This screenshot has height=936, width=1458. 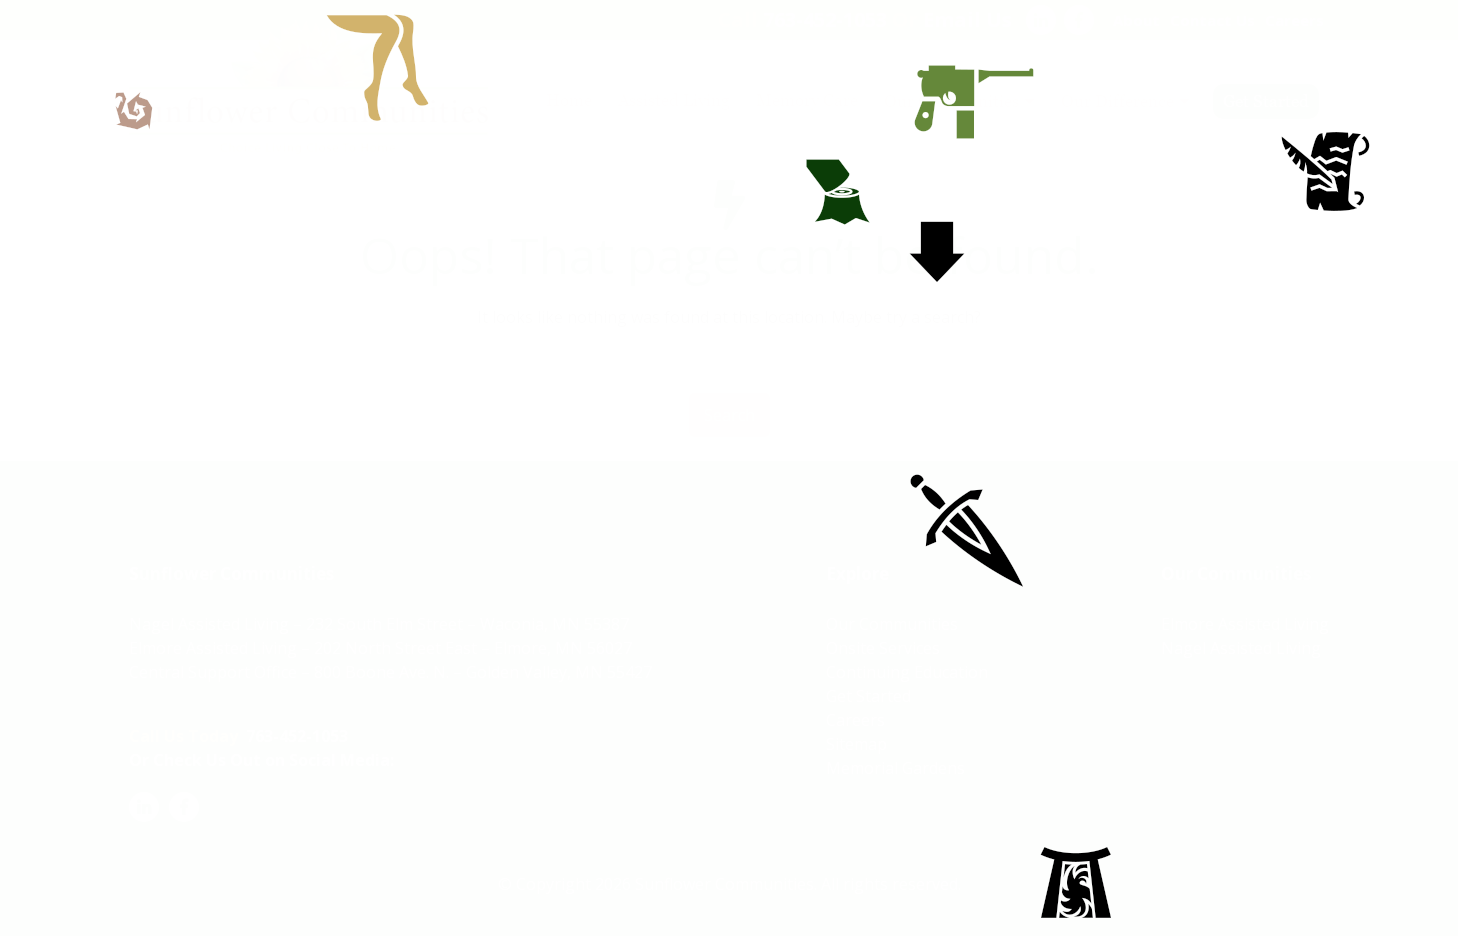 What do you see at coordinates (377, 68) in the screenshot?
I see `select female character legs or lower body` at bounding box center [377, 68].